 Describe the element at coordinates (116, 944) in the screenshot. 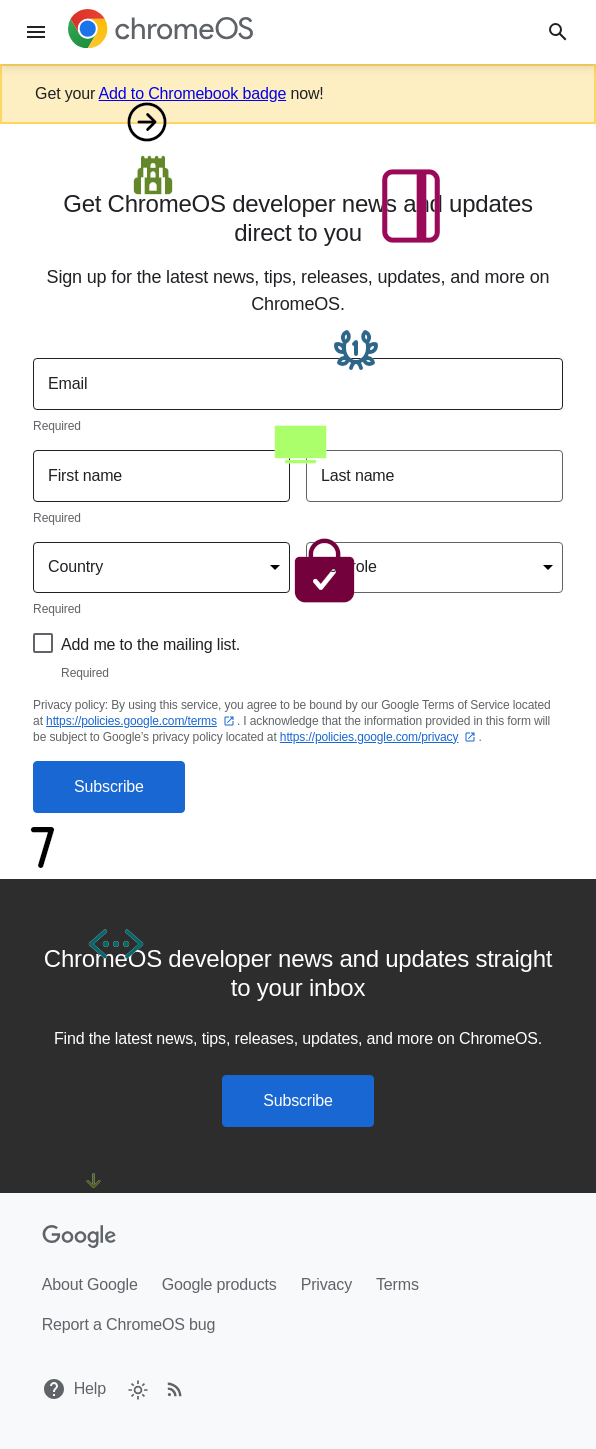

I see `indicates code is processing or compiling` at that location.